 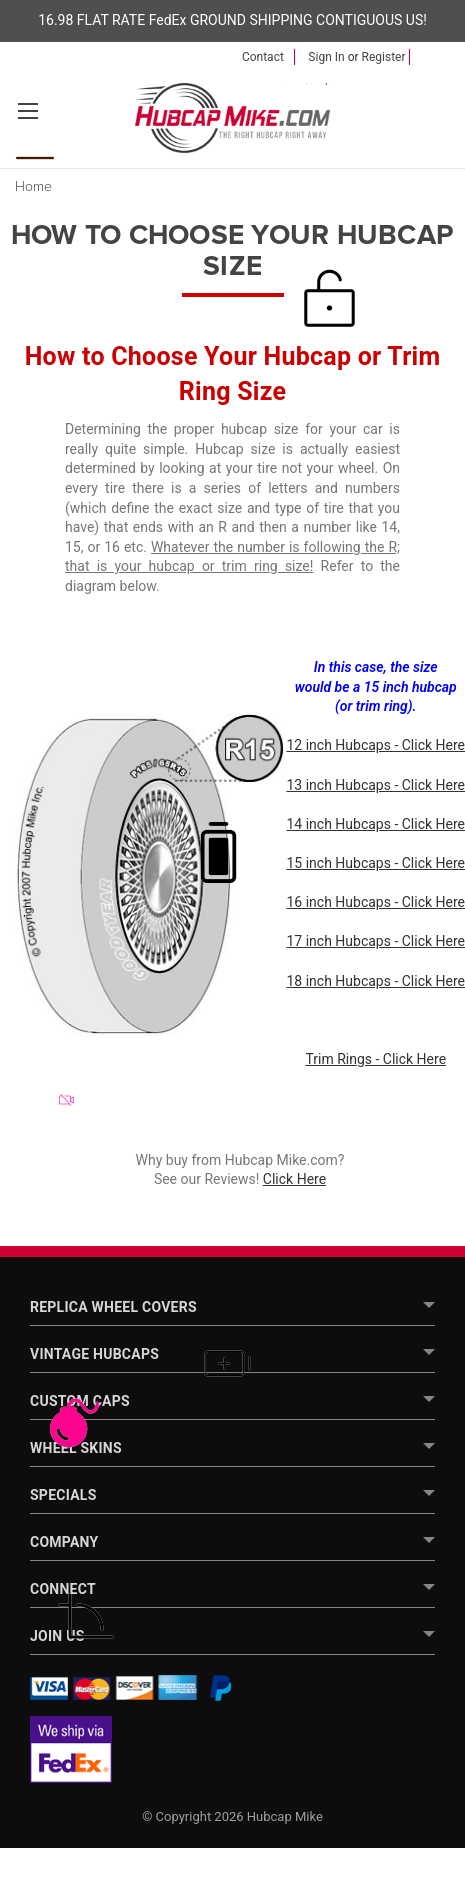 I want to click on indicates a destructive or dangerous action, so click(x=72, y=1422).